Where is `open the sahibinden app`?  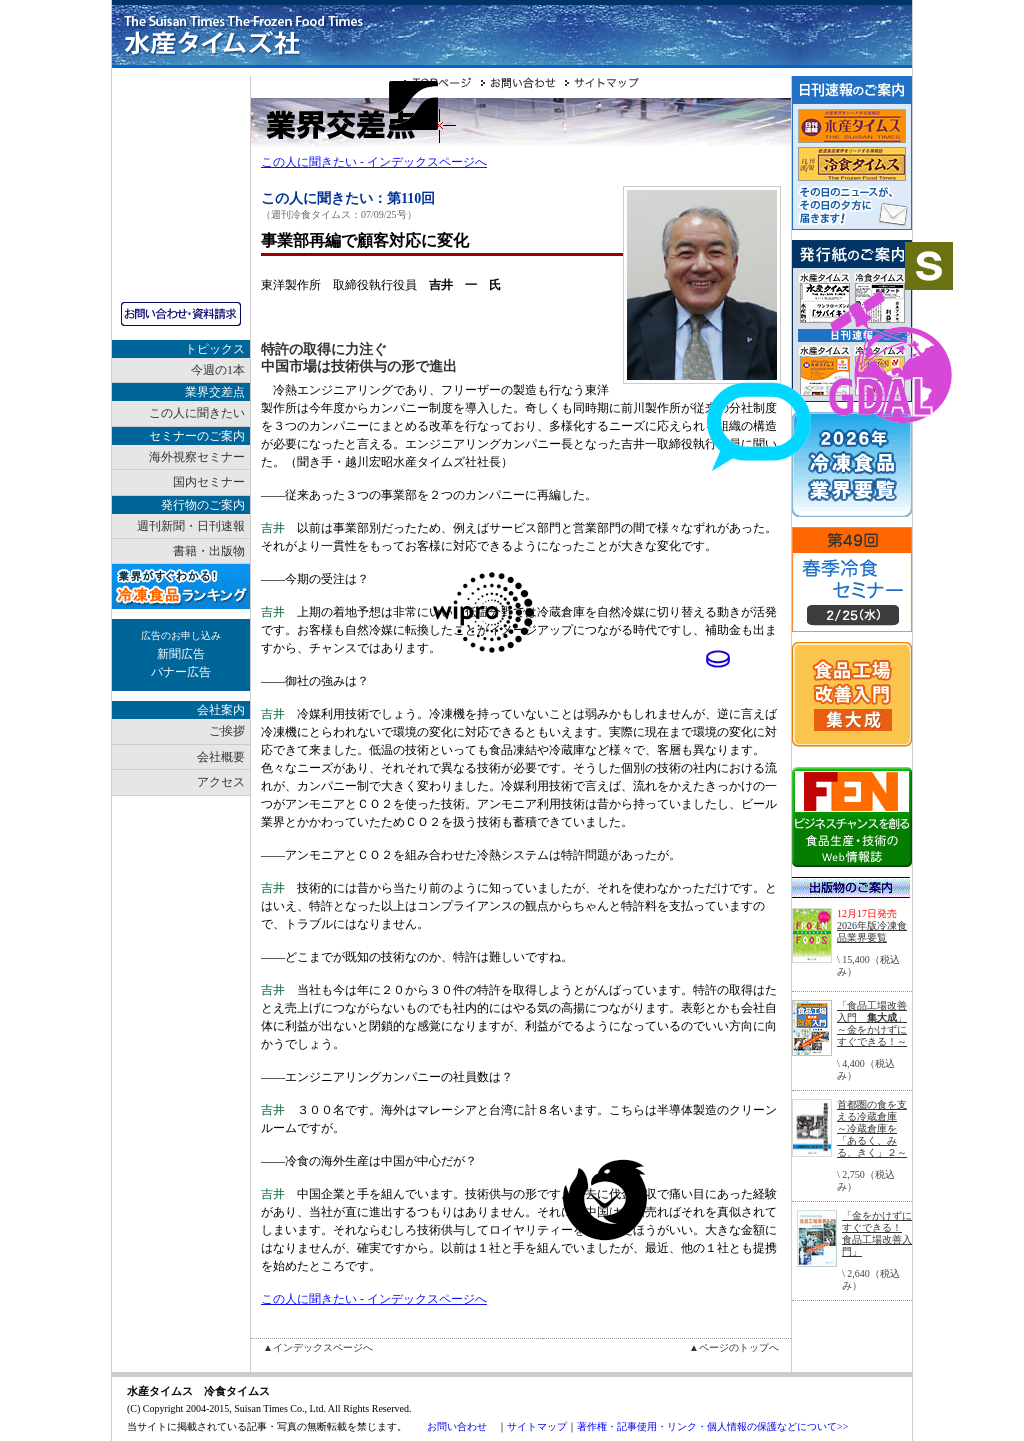
open the sahibinden app is located at coordinates (929, 266).